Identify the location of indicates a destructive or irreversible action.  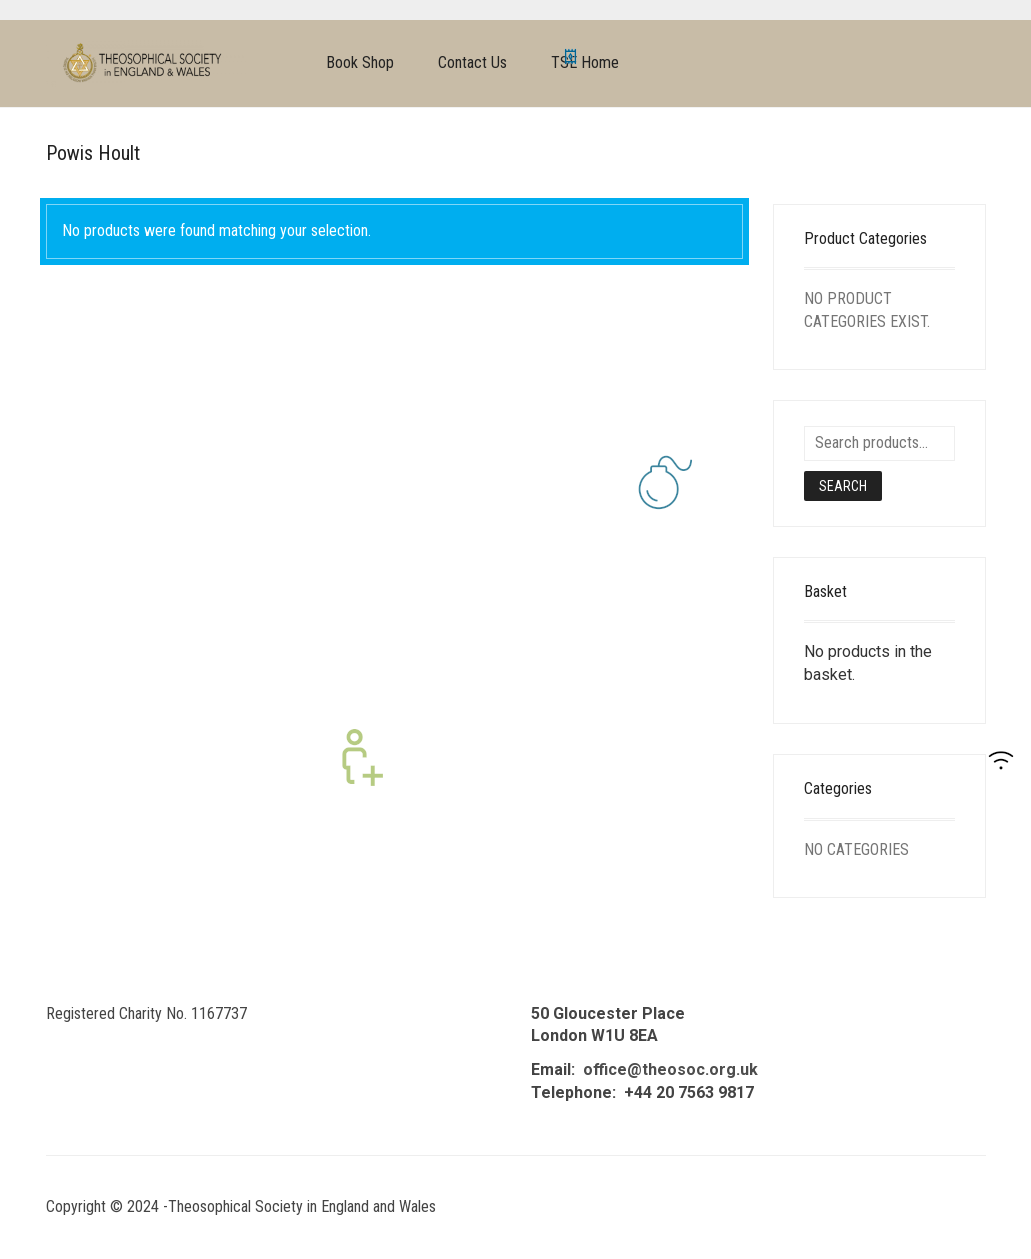
(662, 481).